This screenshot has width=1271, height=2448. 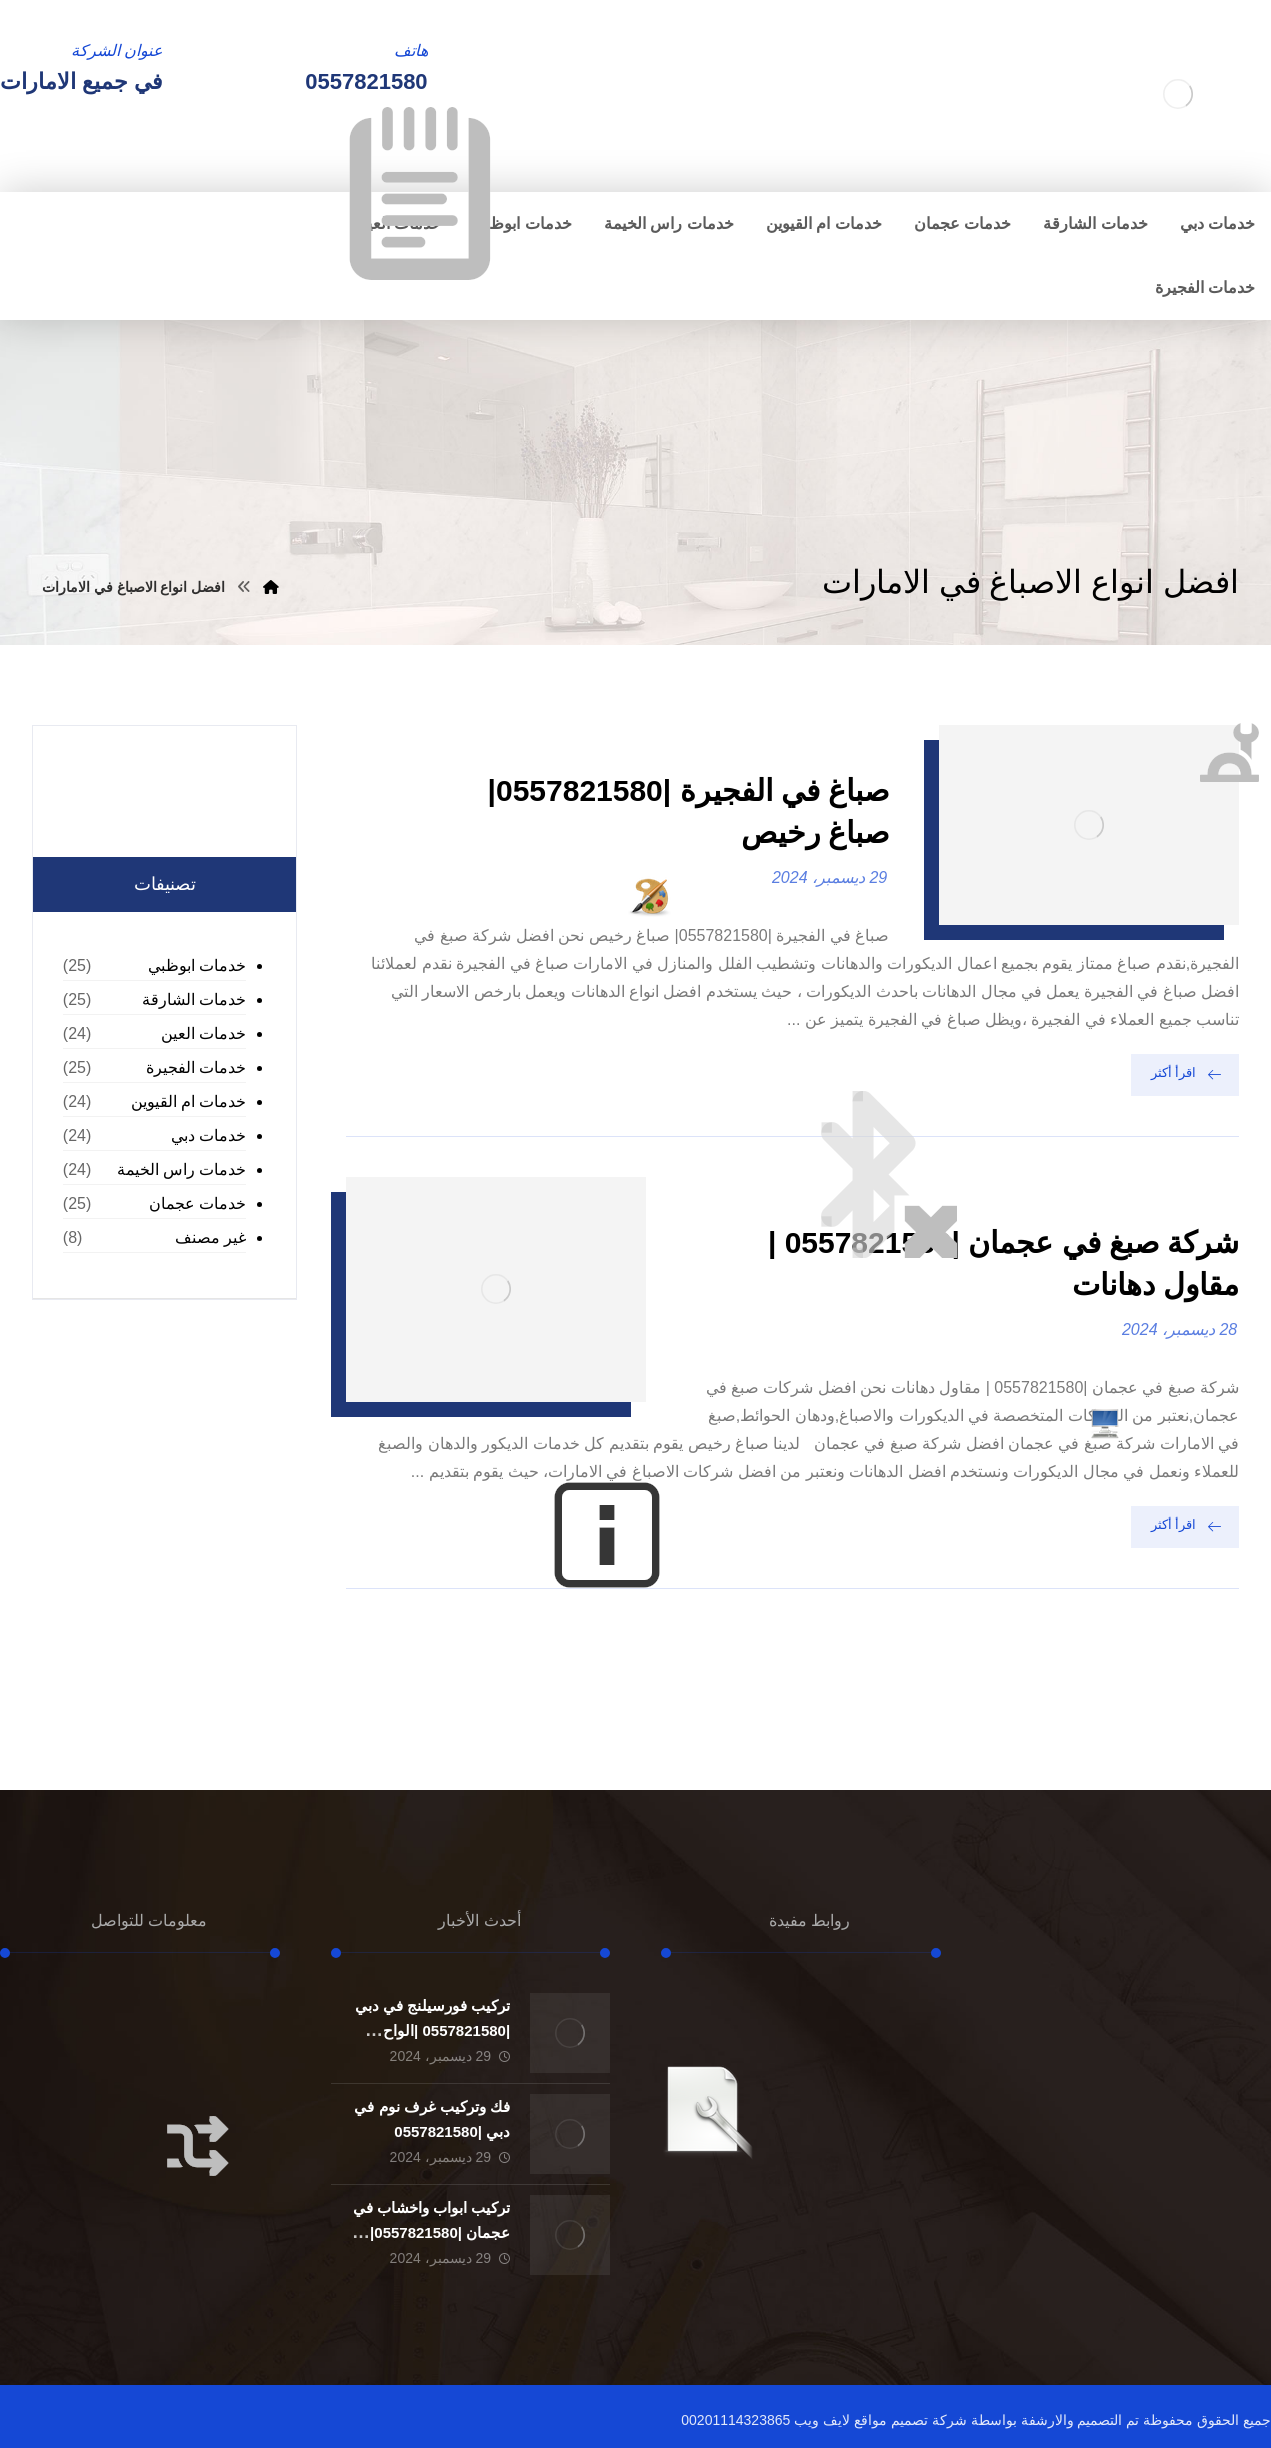 I want to click on open graphics or drawing applications, so click(x=649, y=897).